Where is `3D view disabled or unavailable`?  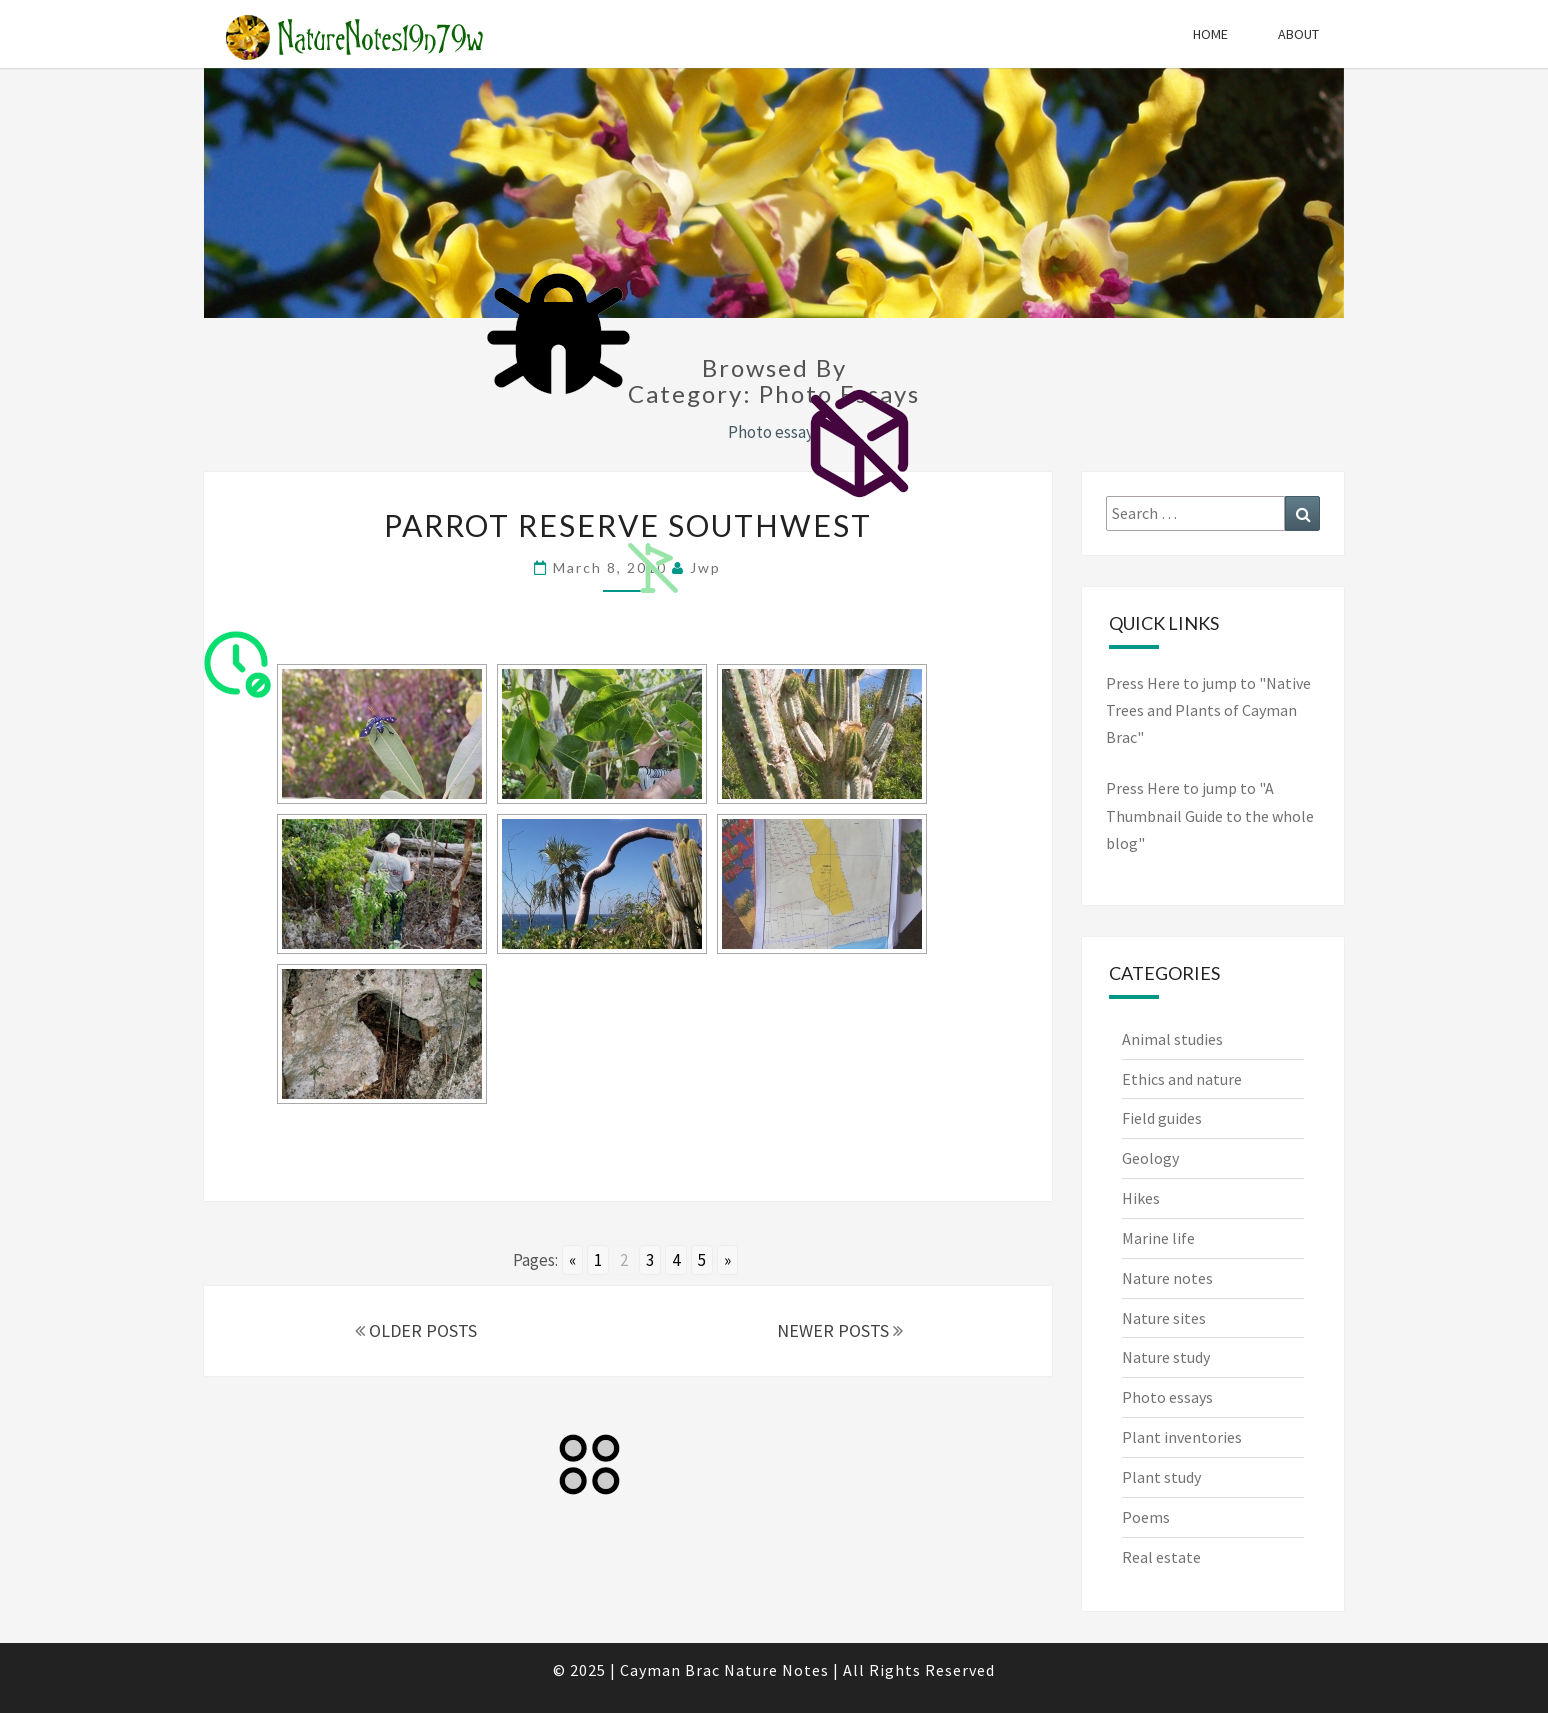 3D view disabled or unavailable is located at coordinates (859, 443).